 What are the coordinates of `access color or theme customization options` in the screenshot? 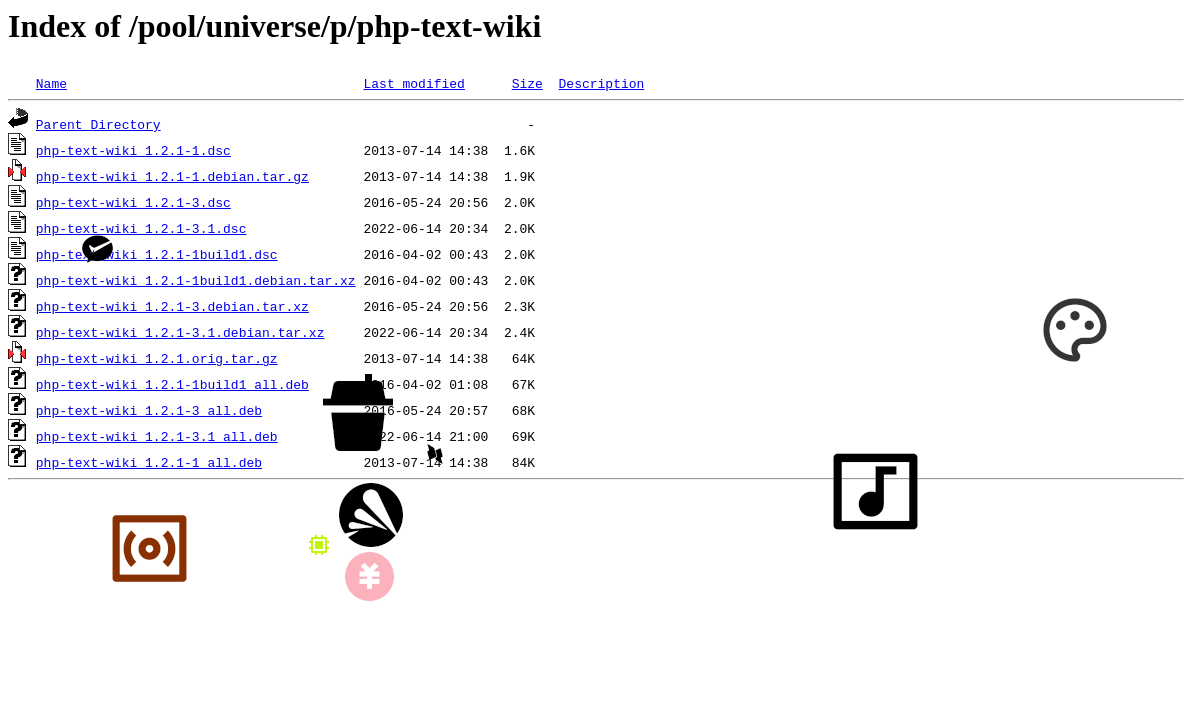 It's located at (1075, 330).